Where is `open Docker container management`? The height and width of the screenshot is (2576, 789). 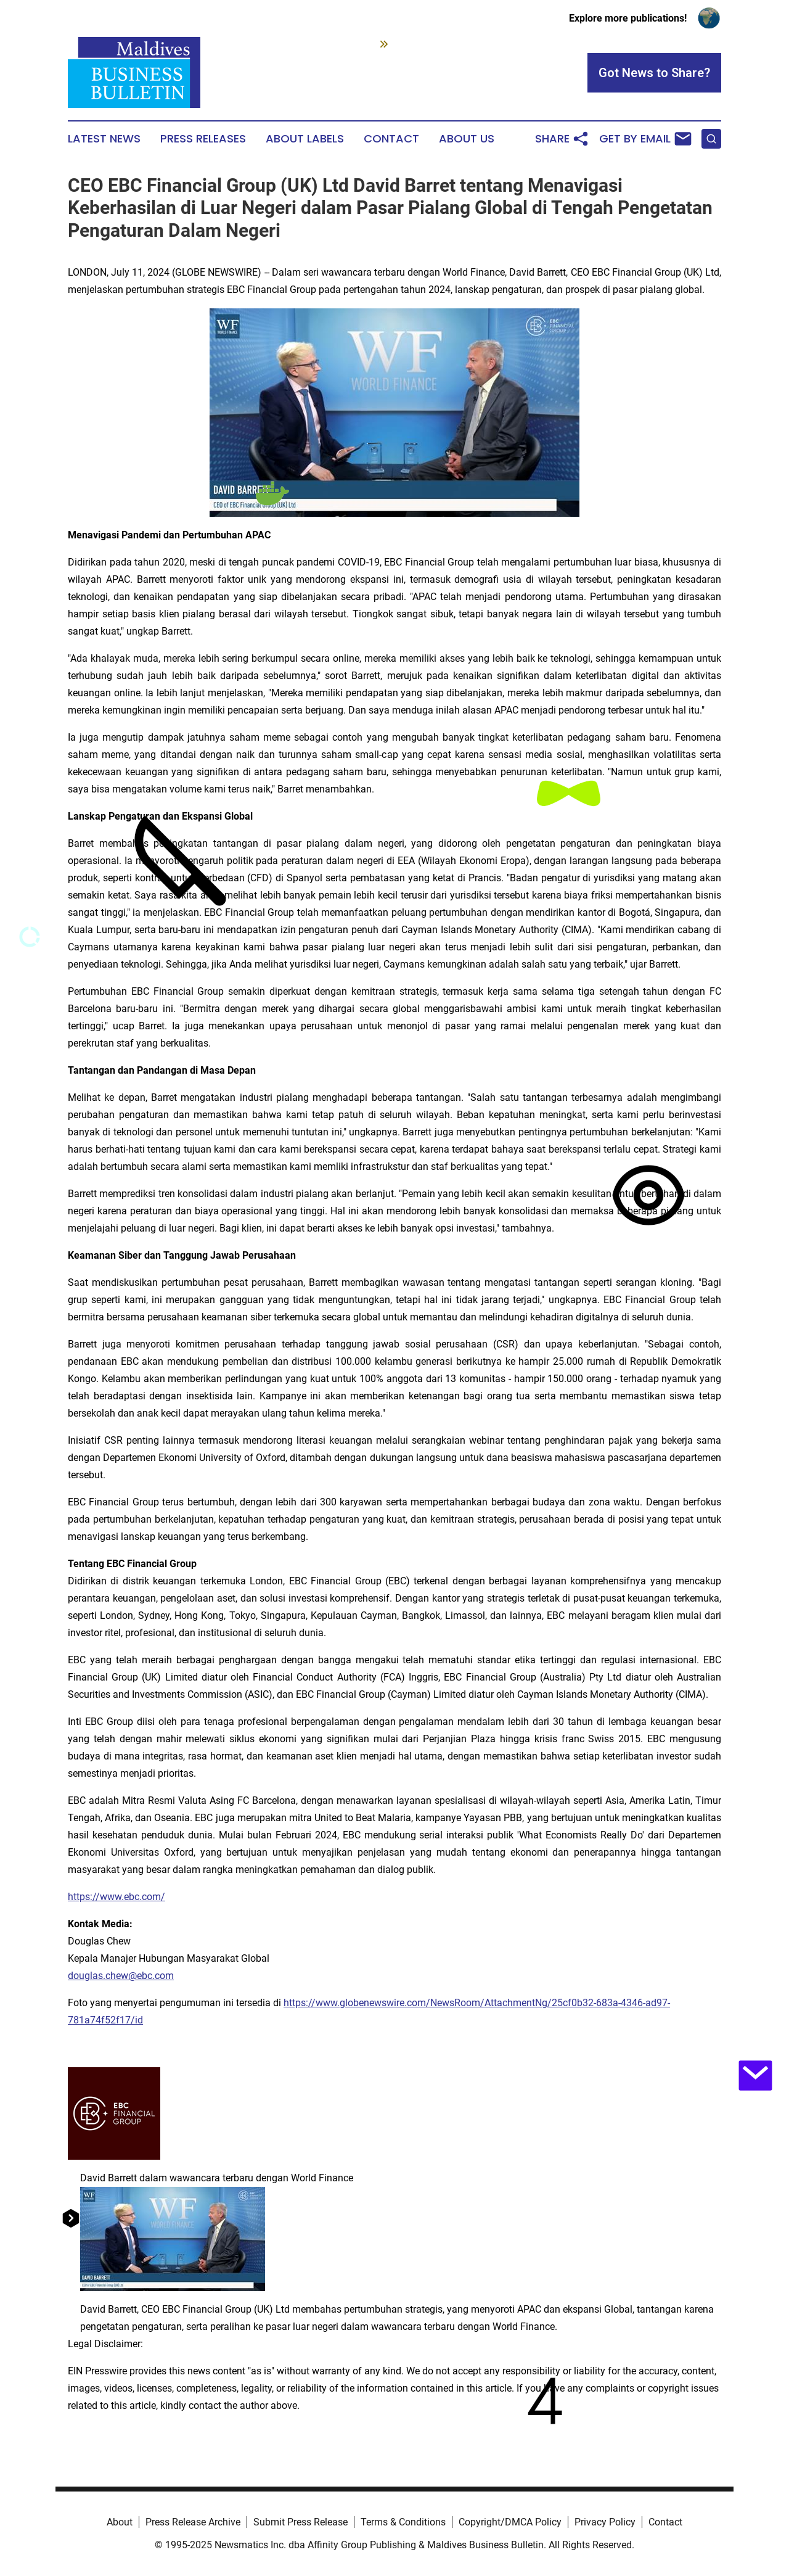 open Docker container management is located at coordinates (272, 493).